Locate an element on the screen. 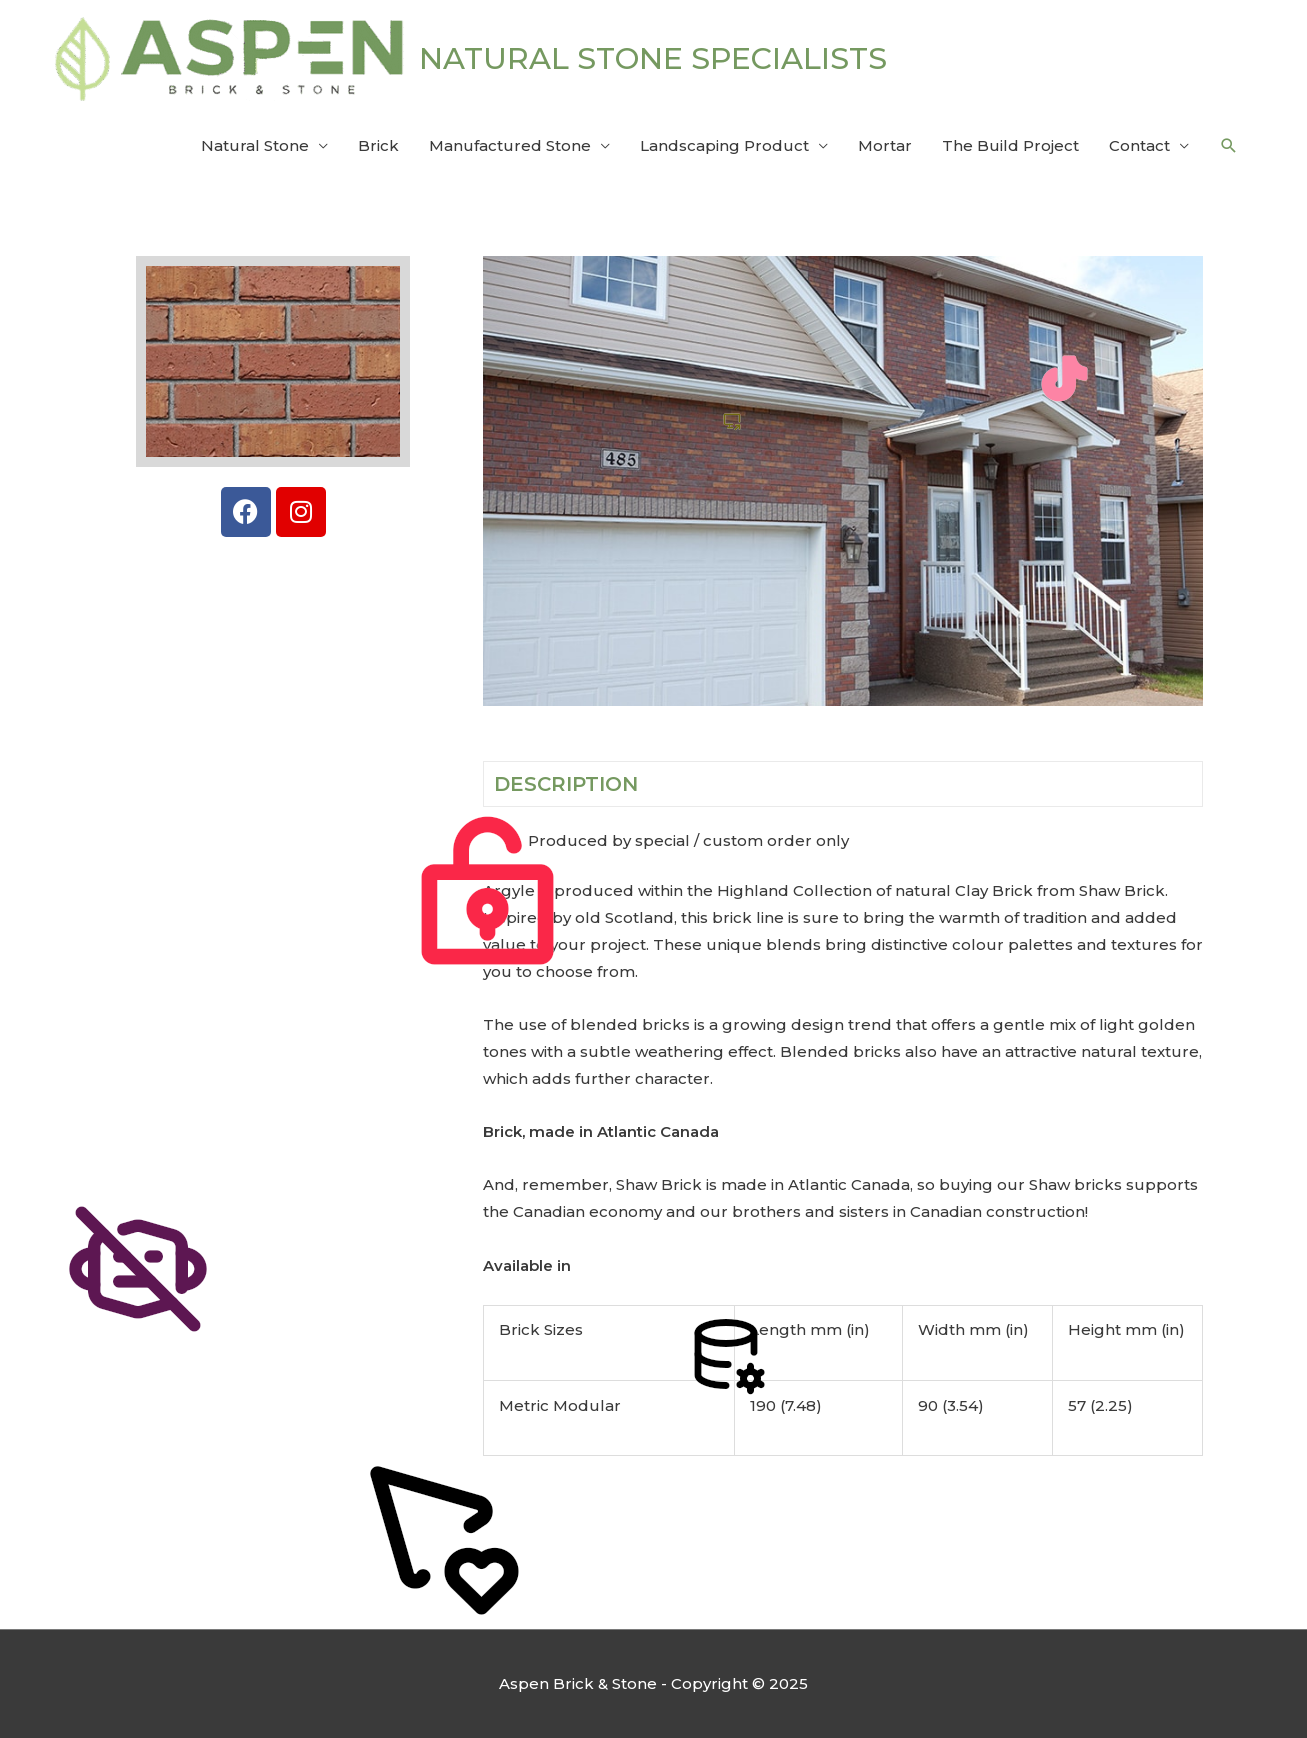 The width and height of the screenshot is (1307, 1738). open TikTok app is located at coordinates (1064, 378).